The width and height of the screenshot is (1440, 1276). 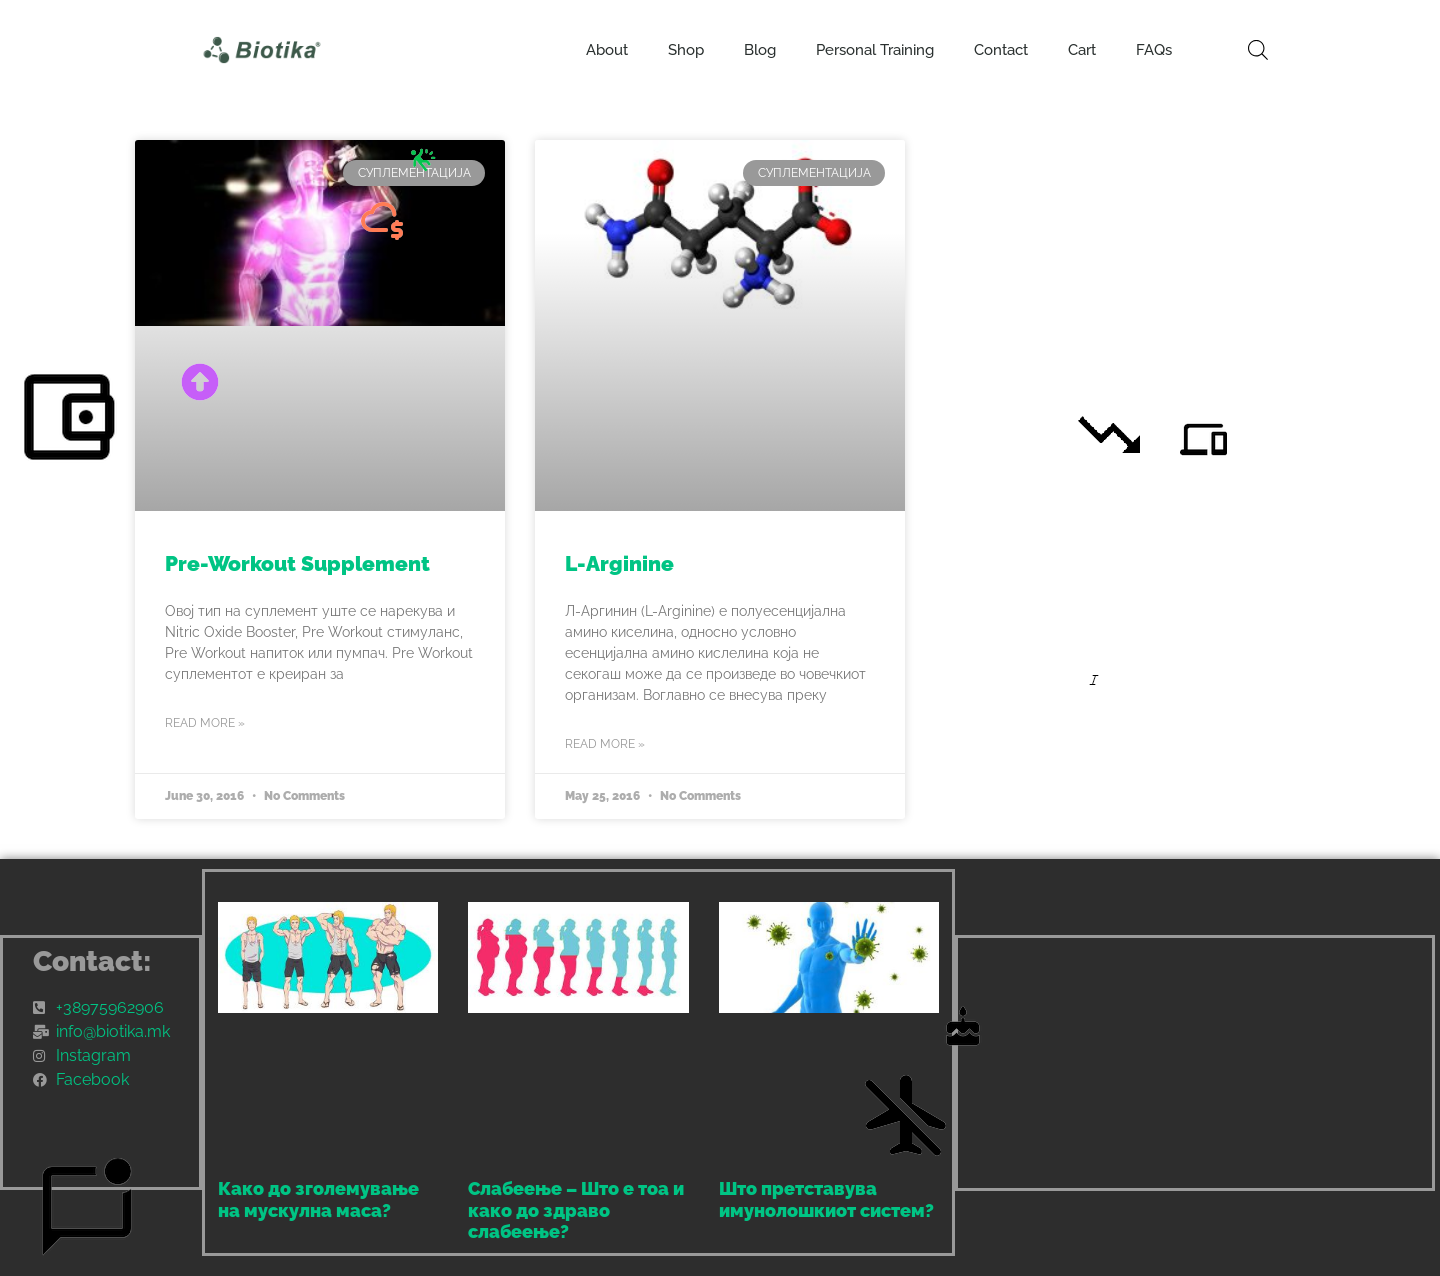 What do you see at coordinates (423, 160) in the screenshot?
I see `indicates a slip, trip, or fall hazard warning` at bounding box center [423, 160].